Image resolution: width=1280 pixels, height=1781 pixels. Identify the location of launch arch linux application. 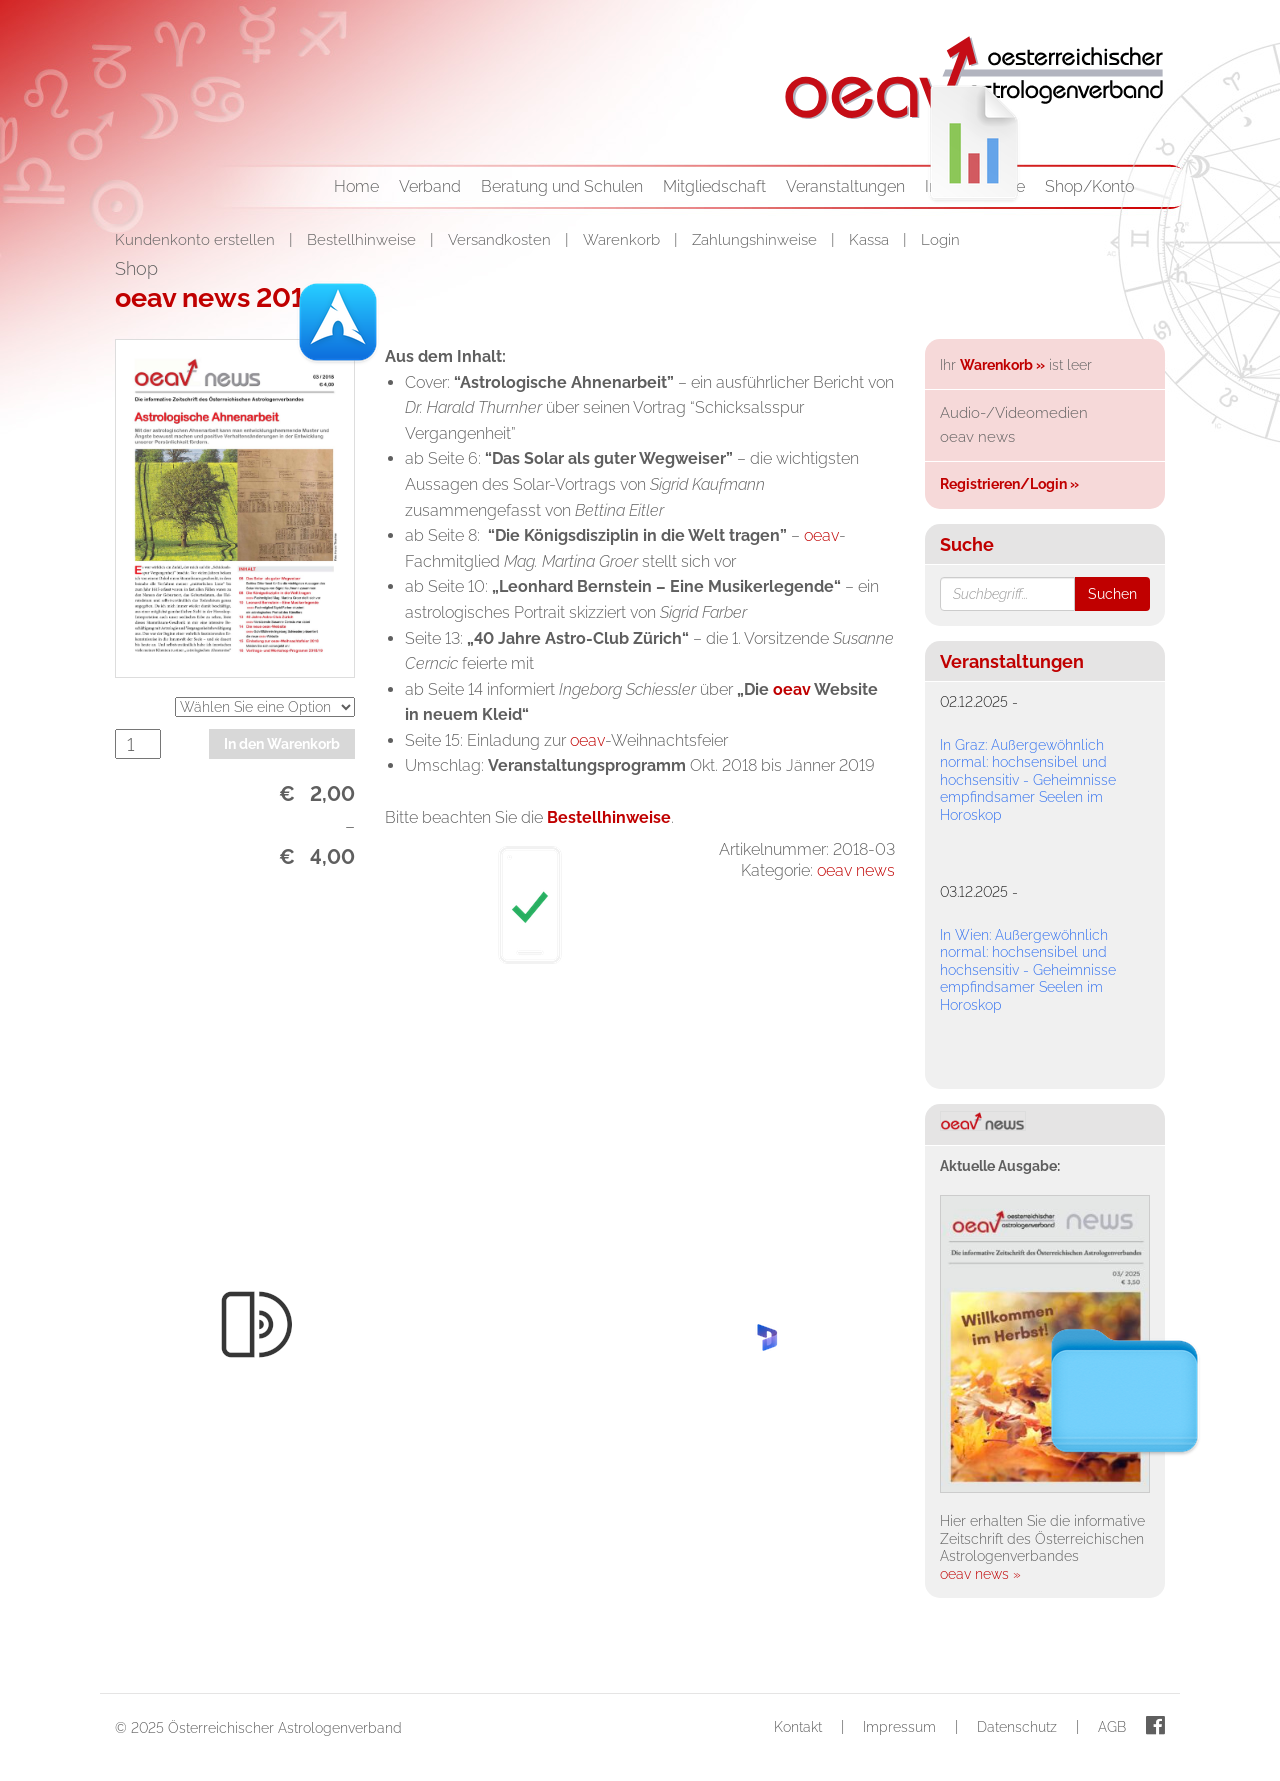
(338, 322).